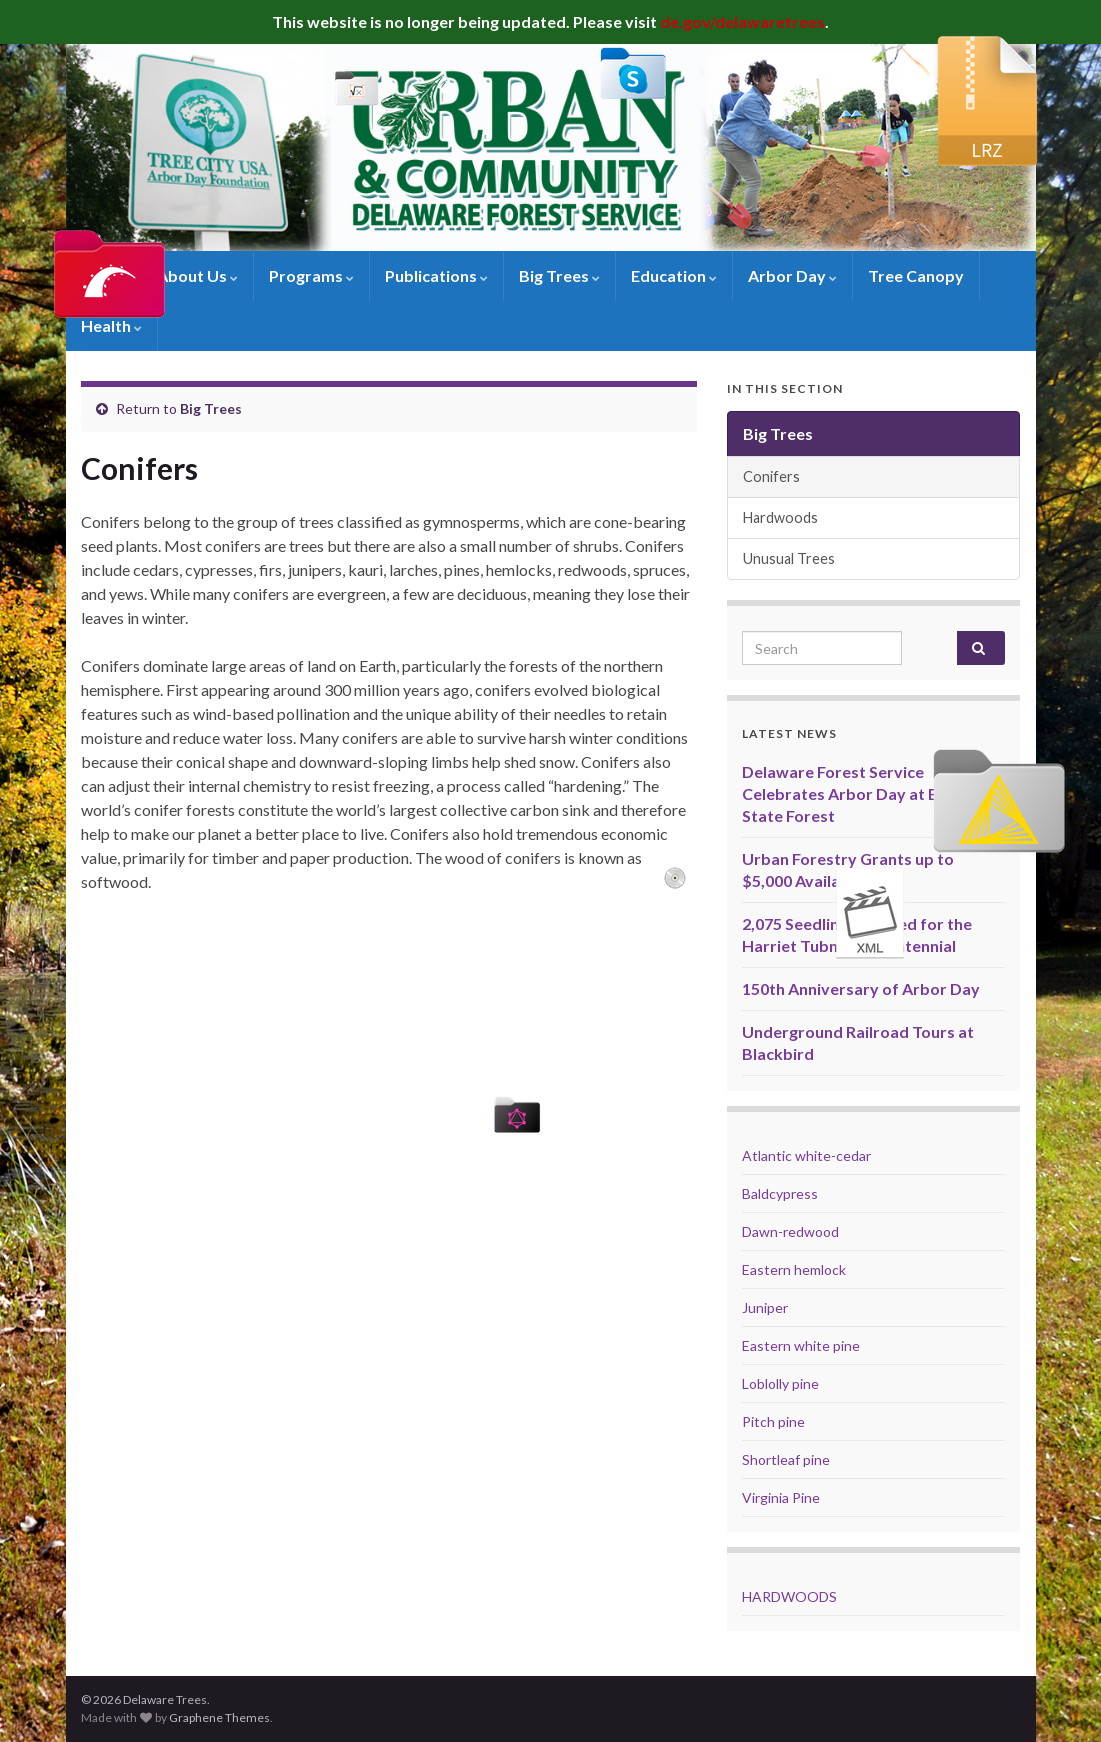 Image resolution: width=1101 pixels, height=1742 pixels. What do you see at coordinates (870, 913) in the screenshot?
I see `xml file associated with iMovie project` at bounding box center [870, 913].